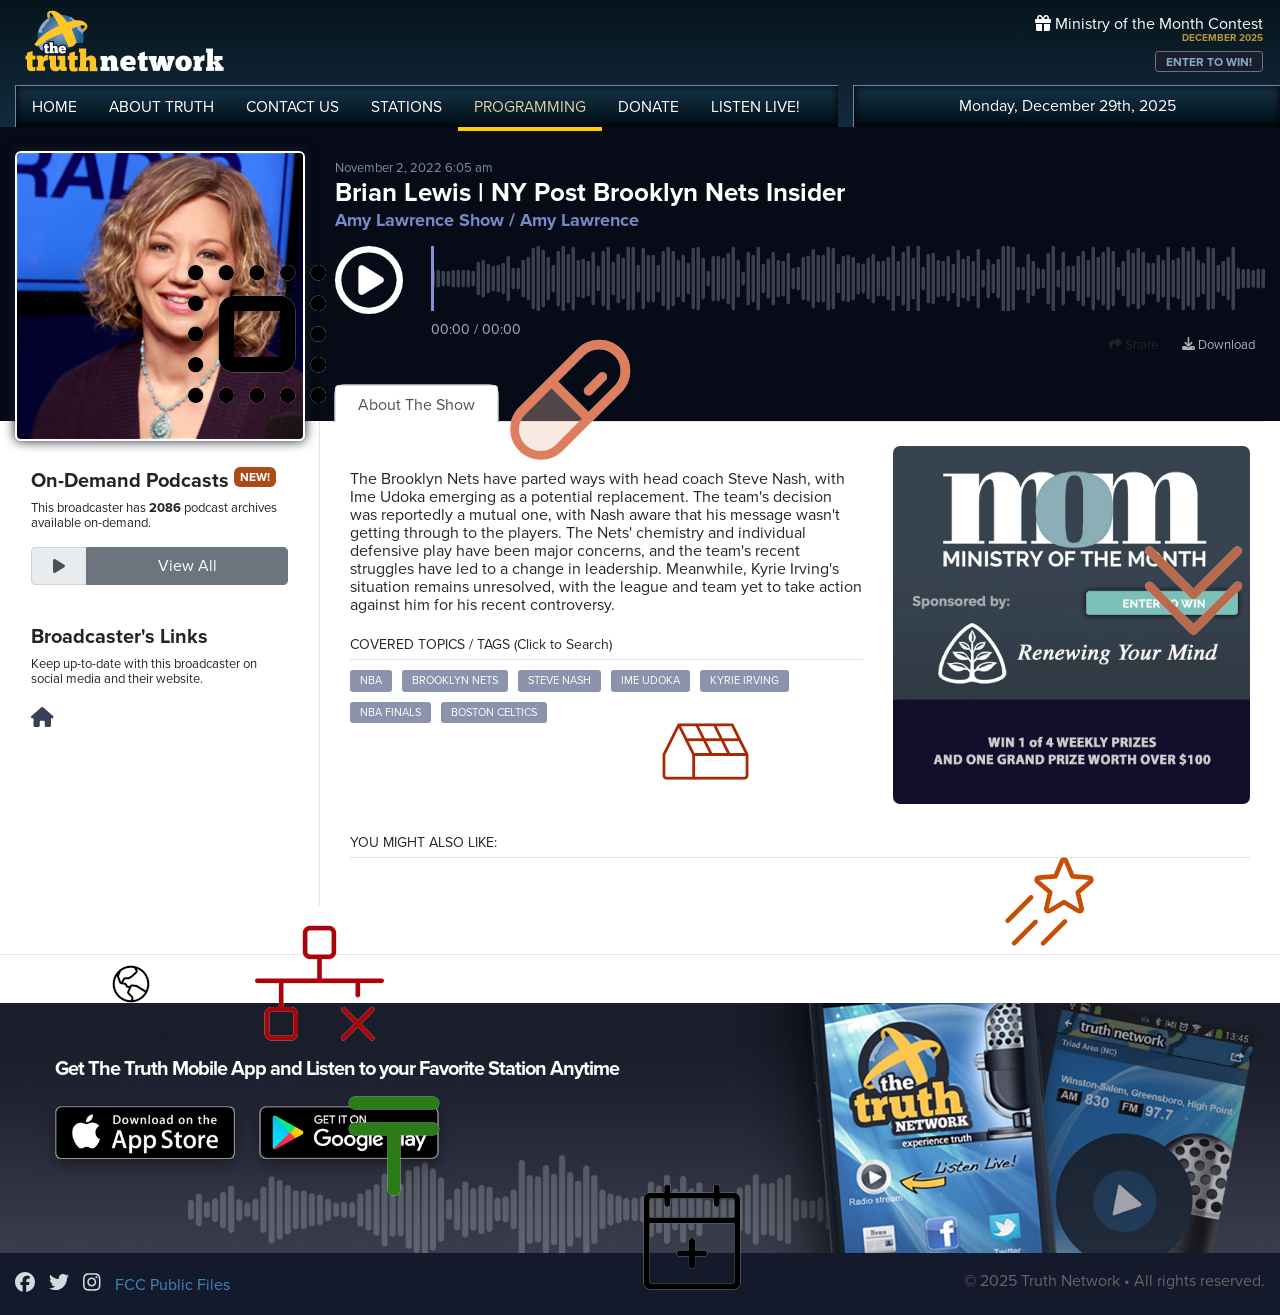  What do you see at coordinates (570, 400) in the screenshot?
I see `view medication information` at bounding box center [570, 400].